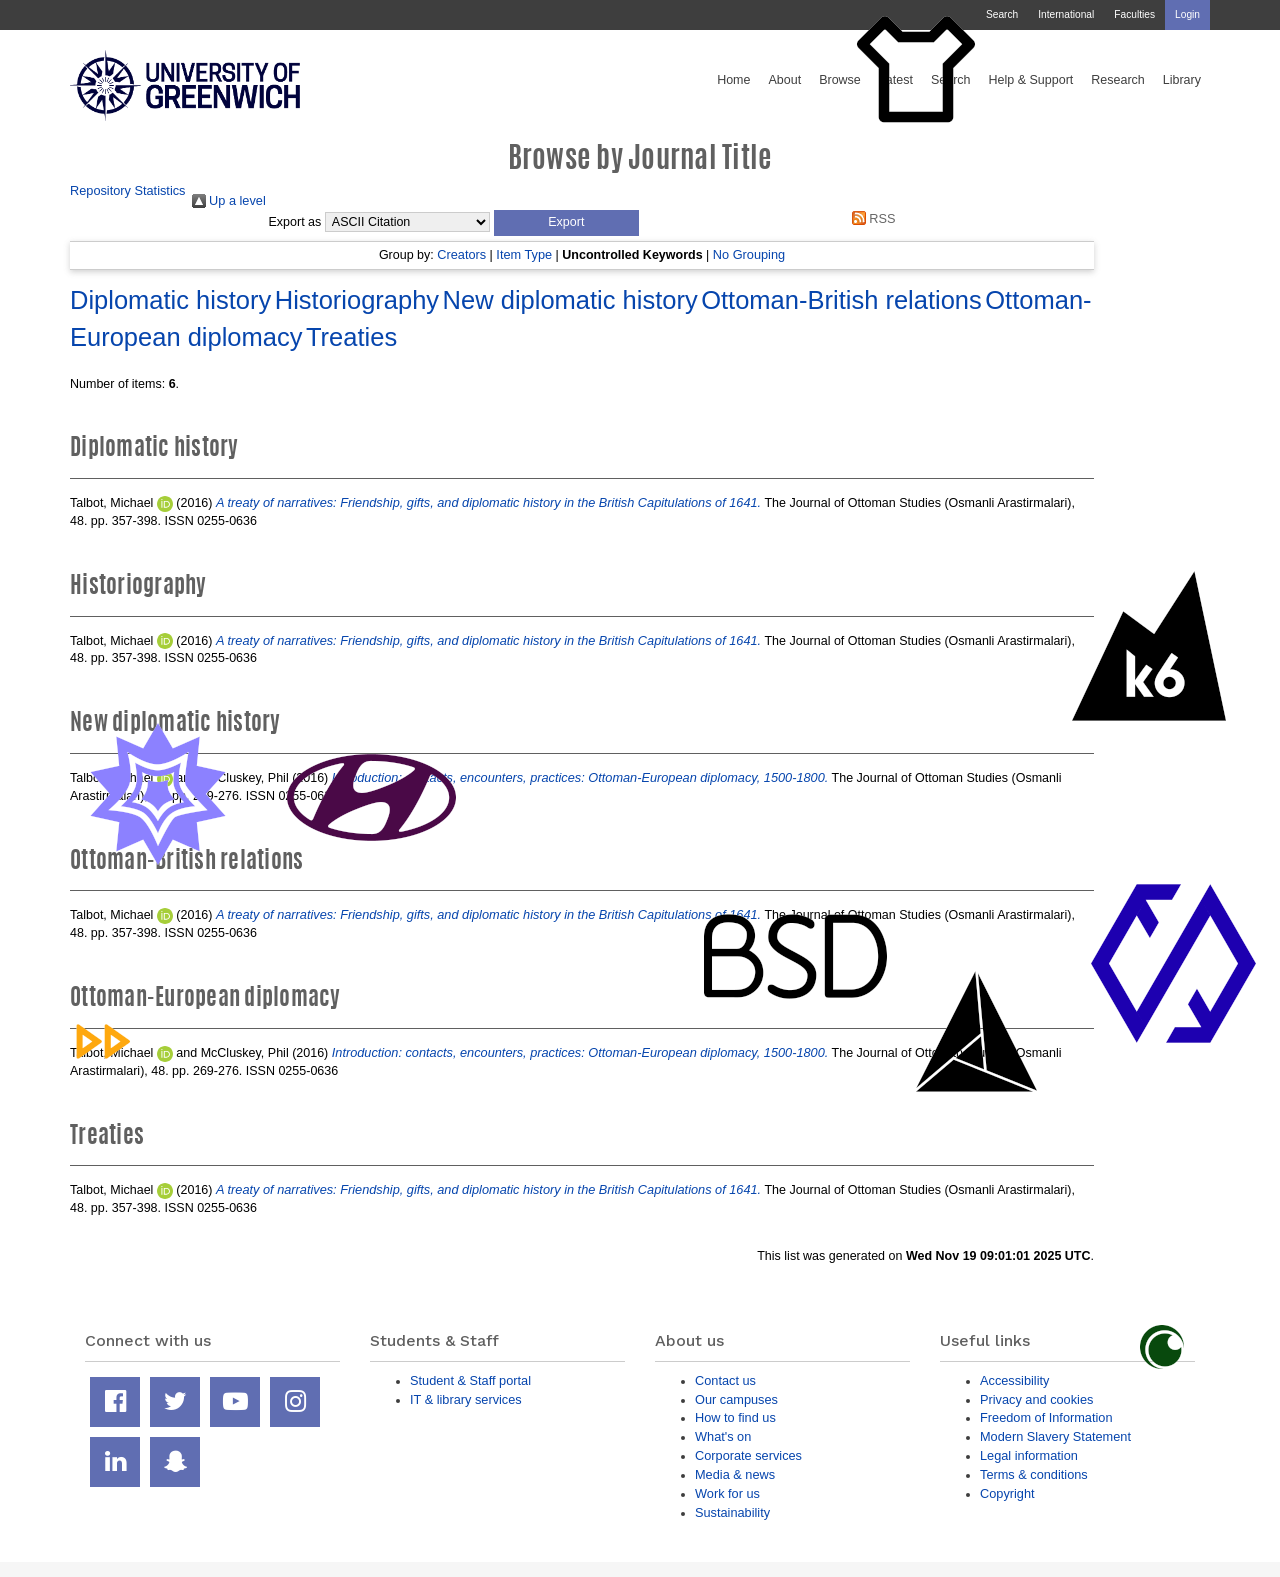 The image size is (1280, 1577). Describe the element at coordinates (158, 794) in the screenshot. I see `open wolfram mathematica application` at that location.